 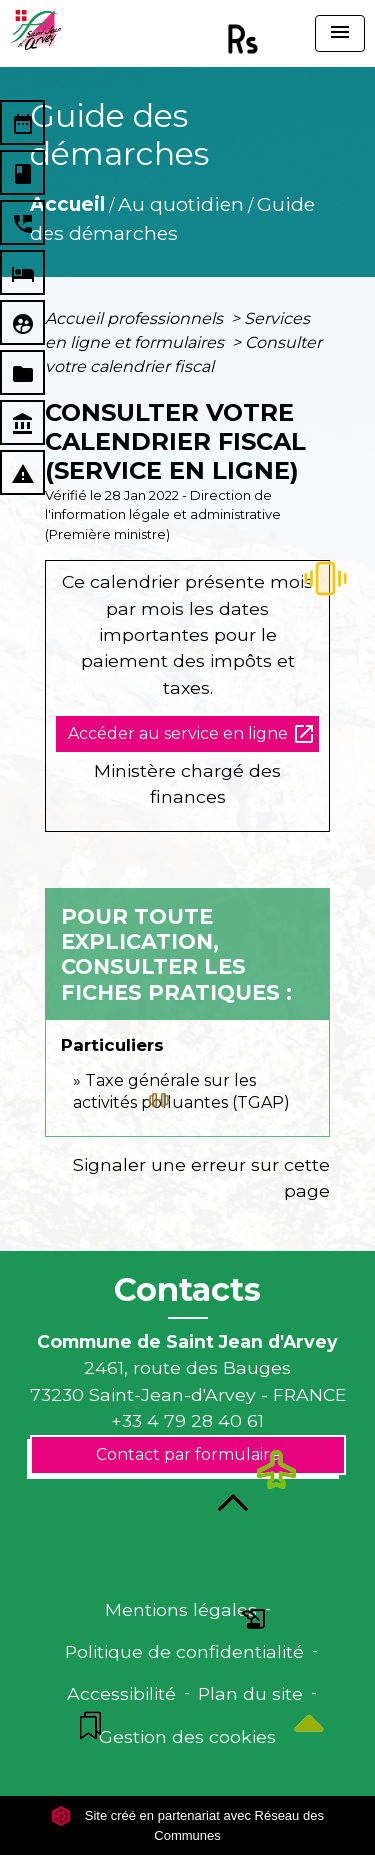 I want to click on toggle vibration mode on your device, so click(x=325, y=578).